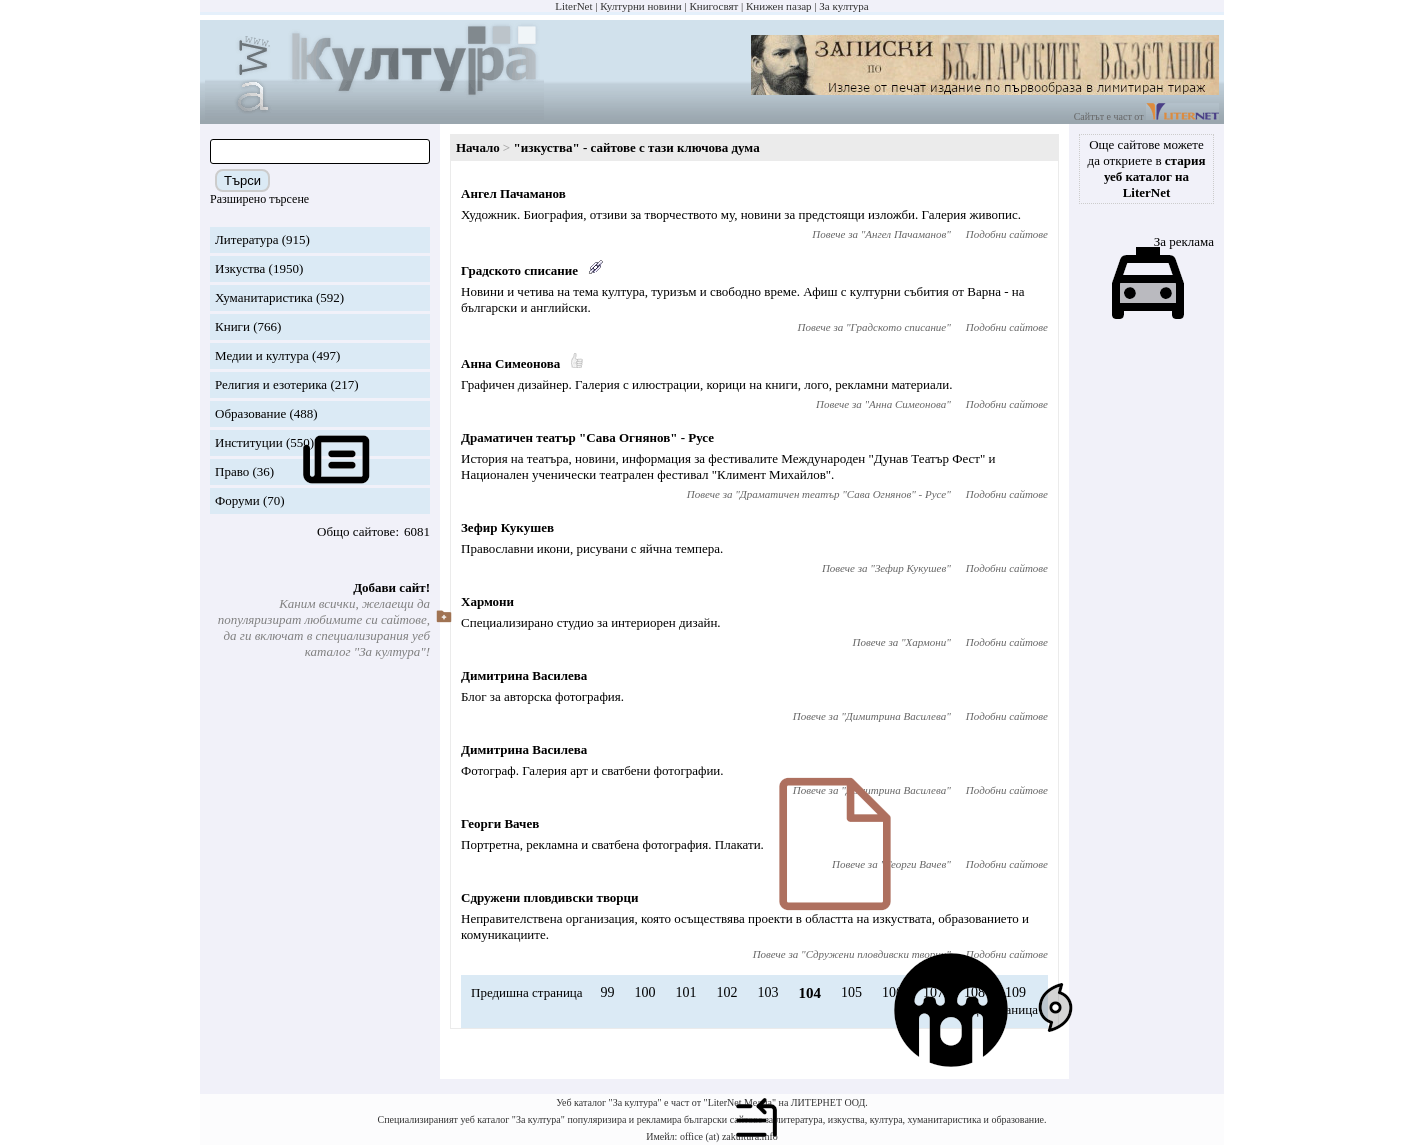 This screenshot has height=1145, width=1424. I want to click on move item to the top of the list, so click(756, 1120).